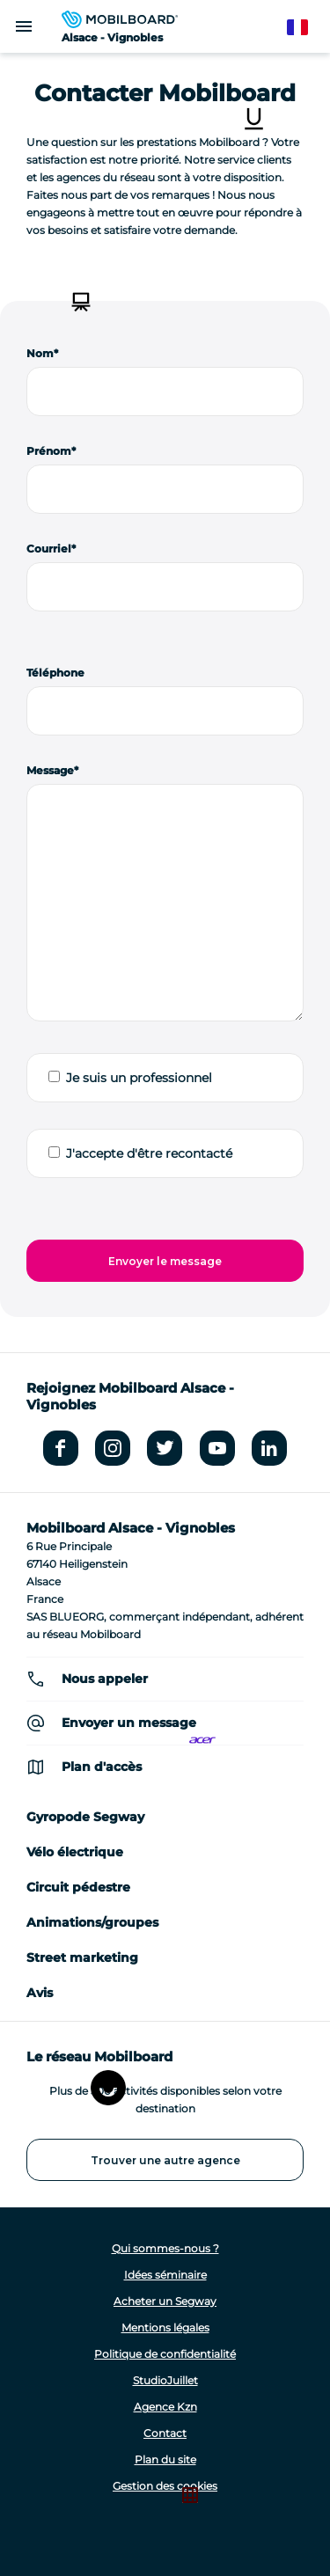 Image resolution: width=330 pixels, height=2576 pixels. What do you see at coordinates (190, 2495) in the screenshot?
I see `switch to grid view layout` at bounding box center [190, 2495].